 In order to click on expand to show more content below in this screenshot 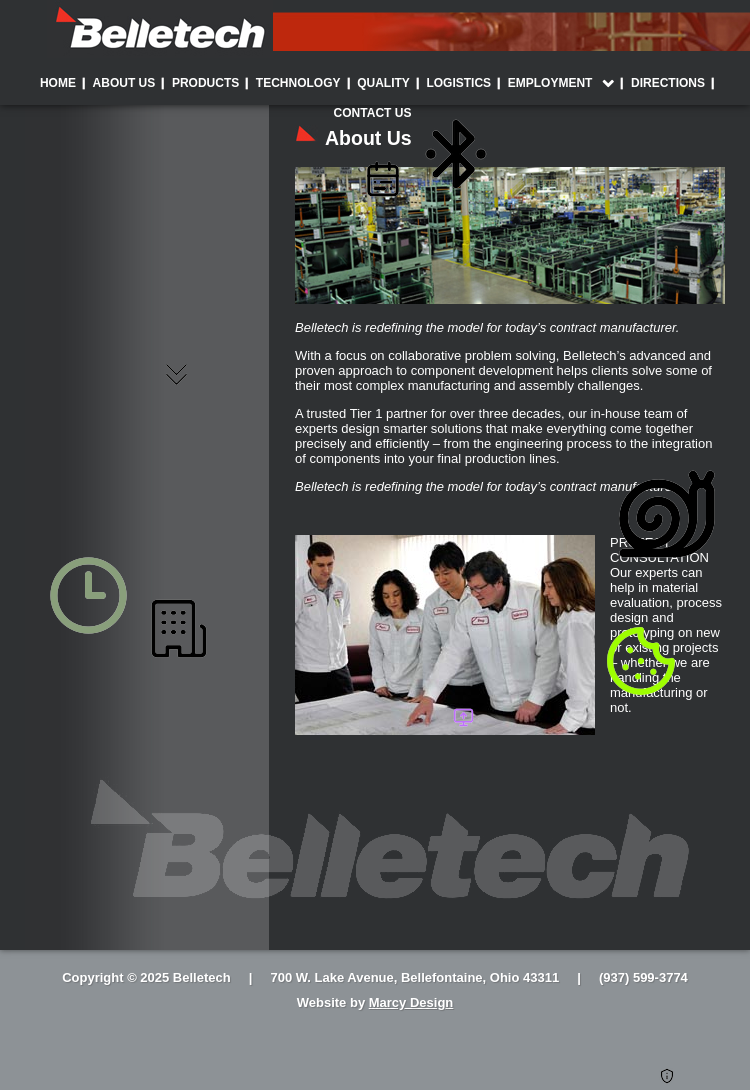, I will do `click(176, 373)`.